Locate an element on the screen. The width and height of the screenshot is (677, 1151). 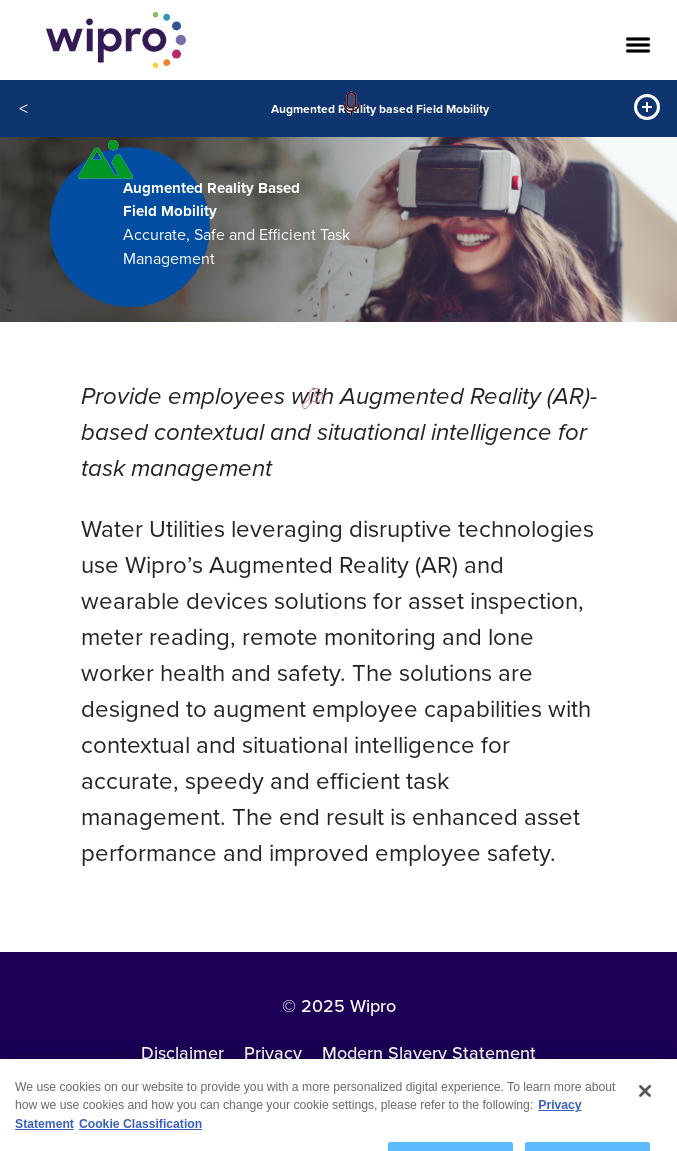
access settings or configuration options is located at coordinates (312, 398).